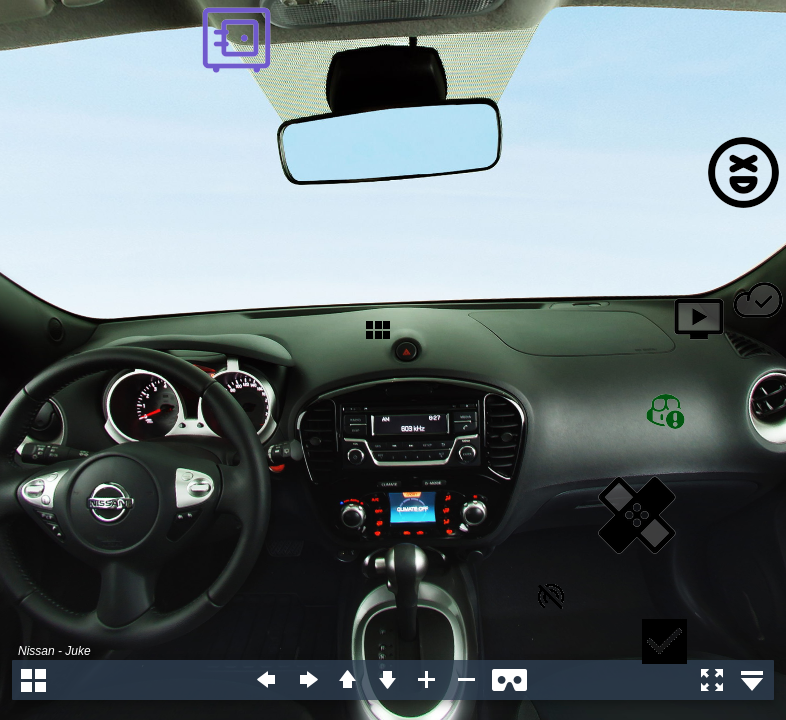  What do you see at coordinates (699, 319) in the screenshot?
I see `access on-demand video content` at bounding box center [699, 319].